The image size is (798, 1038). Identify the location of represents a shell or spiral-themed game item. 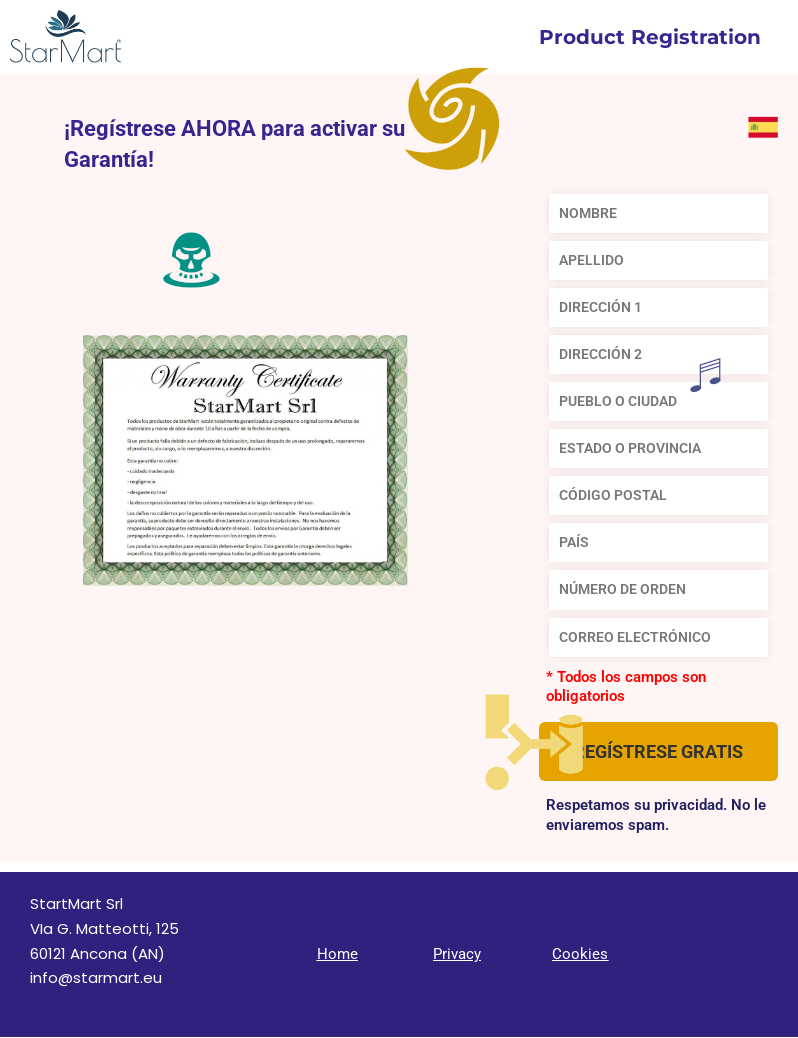
(452, 118).